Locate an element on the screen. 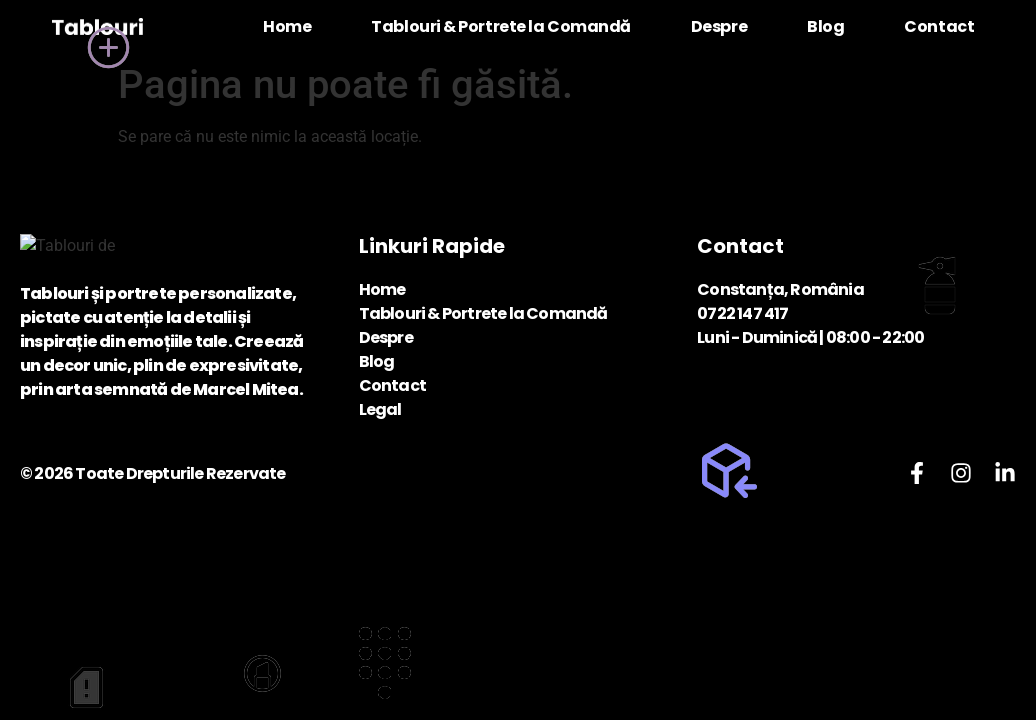  locate fire safety equipment is located at coordinates (940, 284).